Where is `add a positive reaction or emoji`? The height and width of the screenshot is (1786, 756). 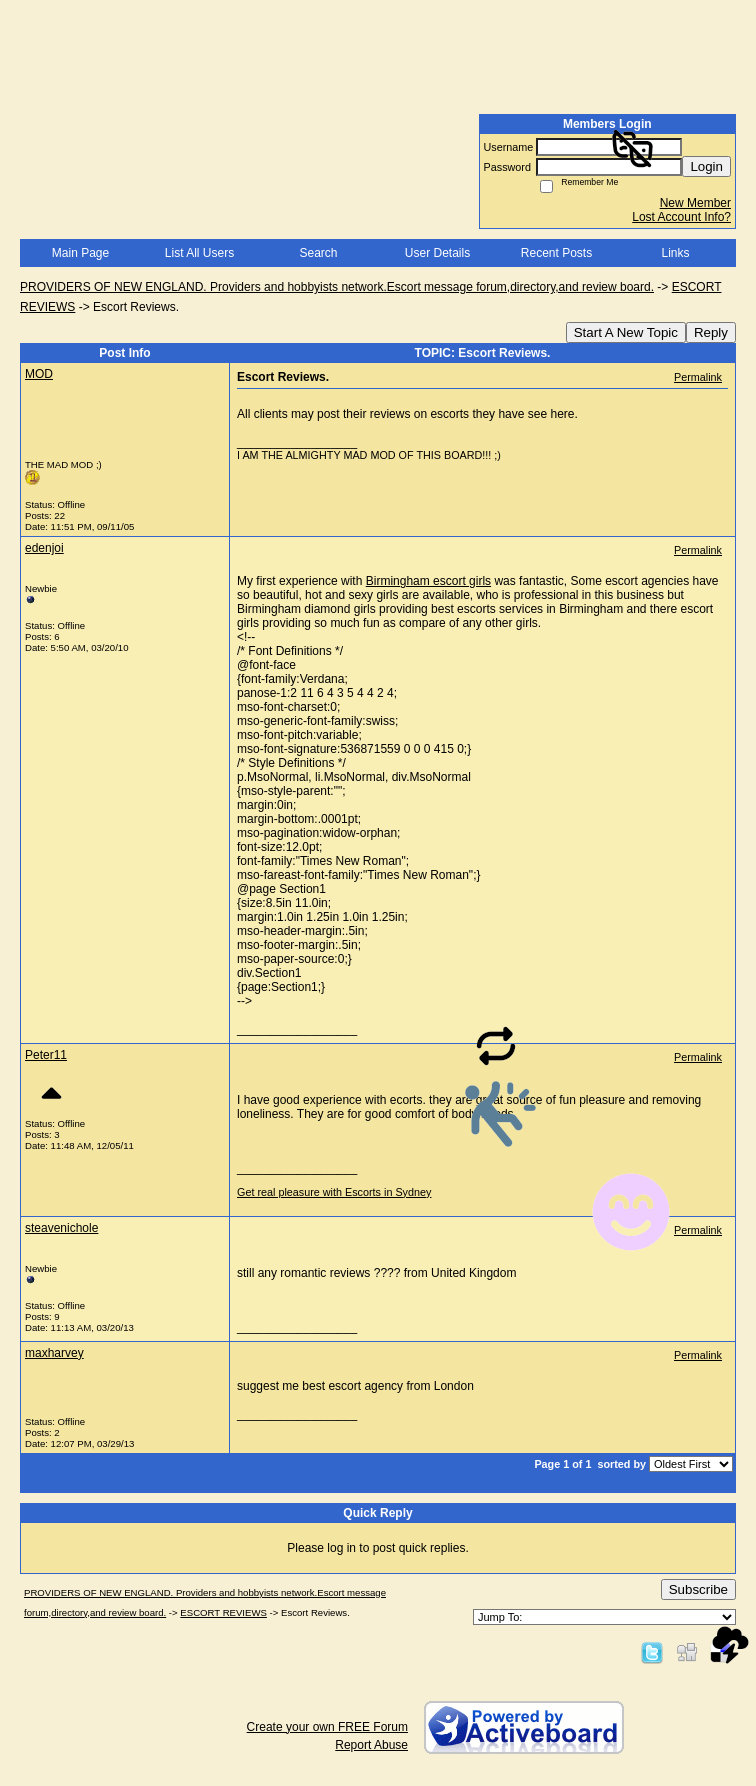 add a positive reaction or emoji is located at coordinates (631, 1212).